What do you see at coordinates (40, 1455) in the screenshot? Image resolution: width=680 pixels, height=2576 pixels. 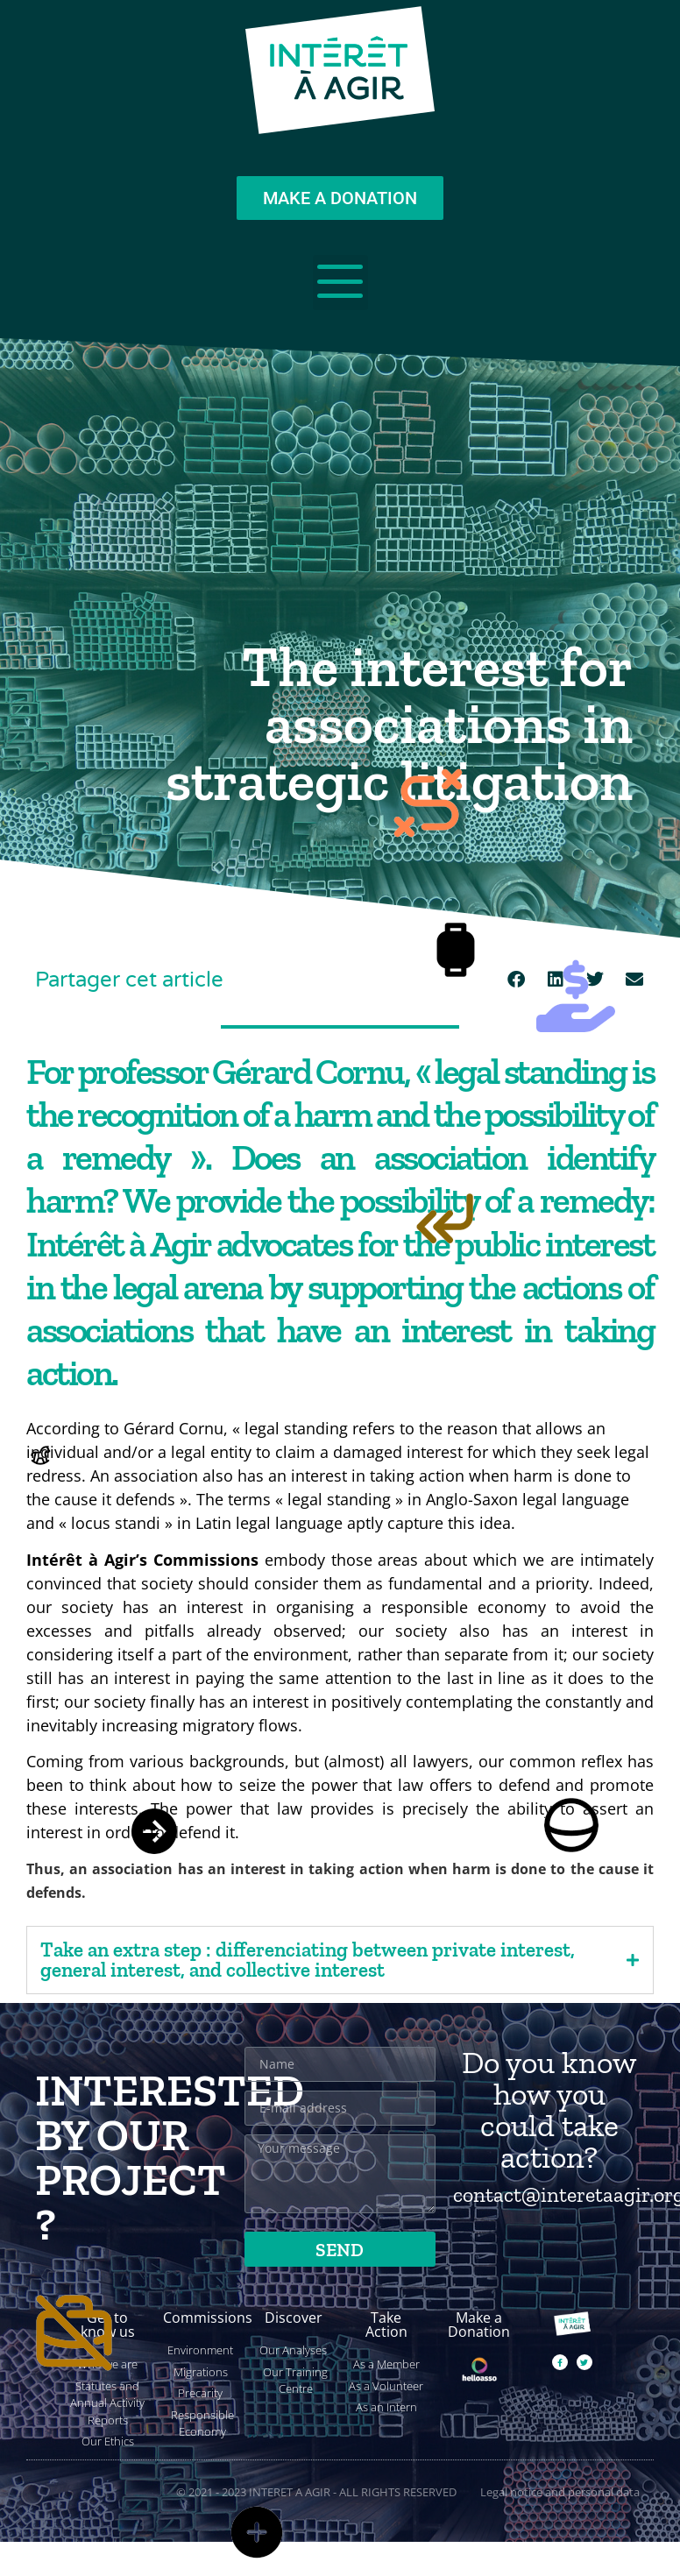 I see `access kids or children's section` at bounding box center [40, 1455].